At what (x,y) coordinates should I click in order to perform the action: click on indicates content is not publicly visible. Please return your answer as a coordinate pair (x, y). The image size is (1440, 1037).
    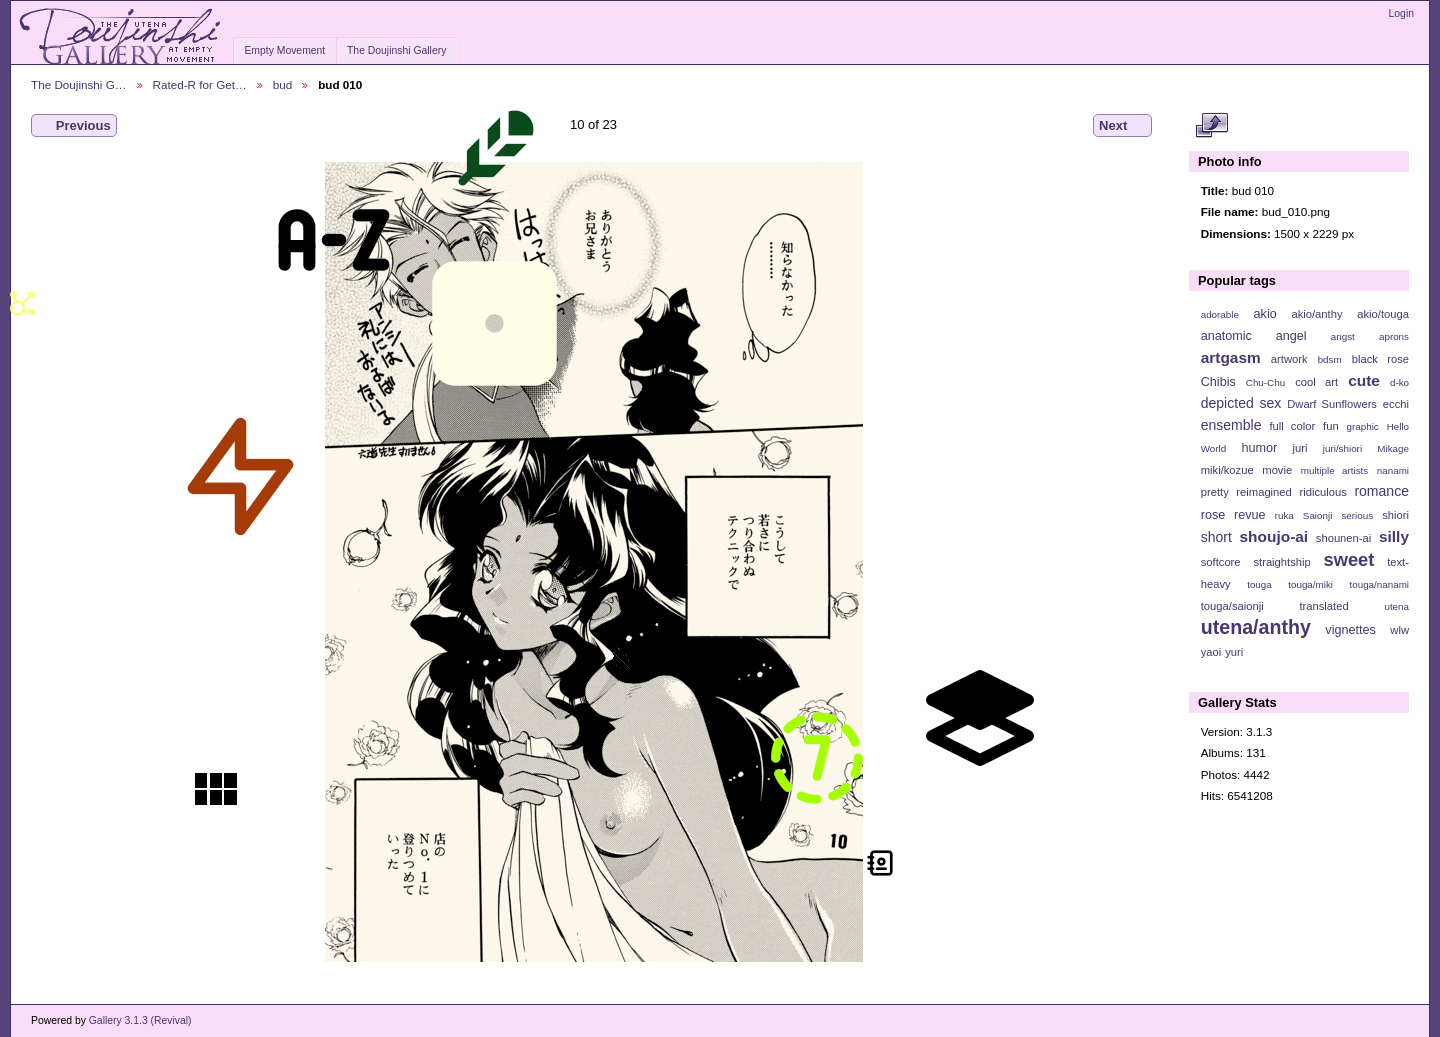
    Looking at the image, I should click on (621, 660).